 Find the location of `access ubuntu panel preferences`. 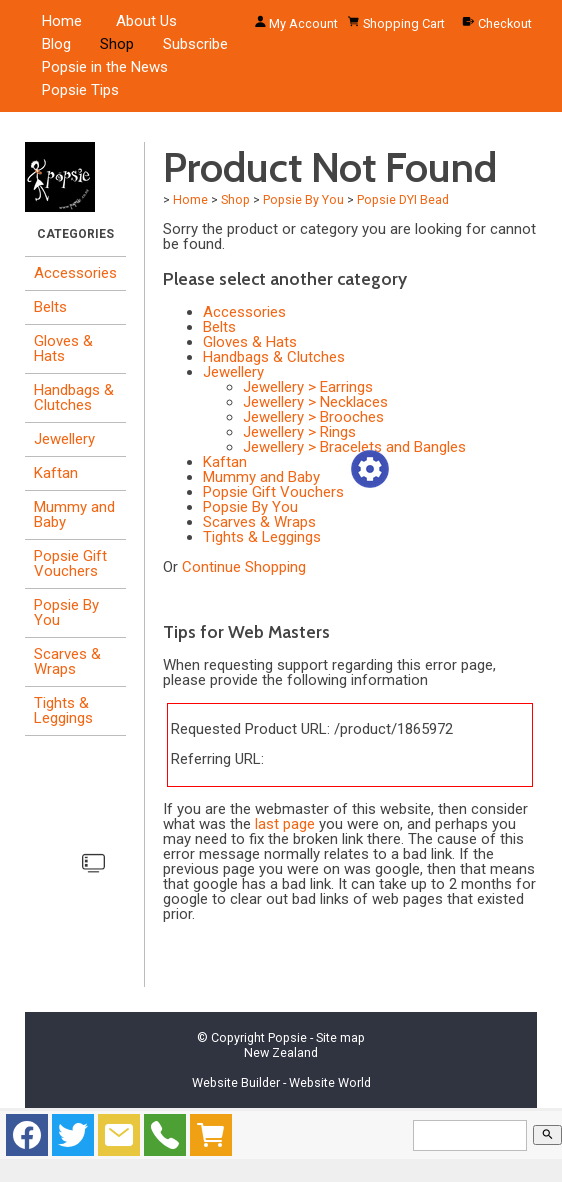

access ubuntu panel preferences is located at coordinates (93, 862).